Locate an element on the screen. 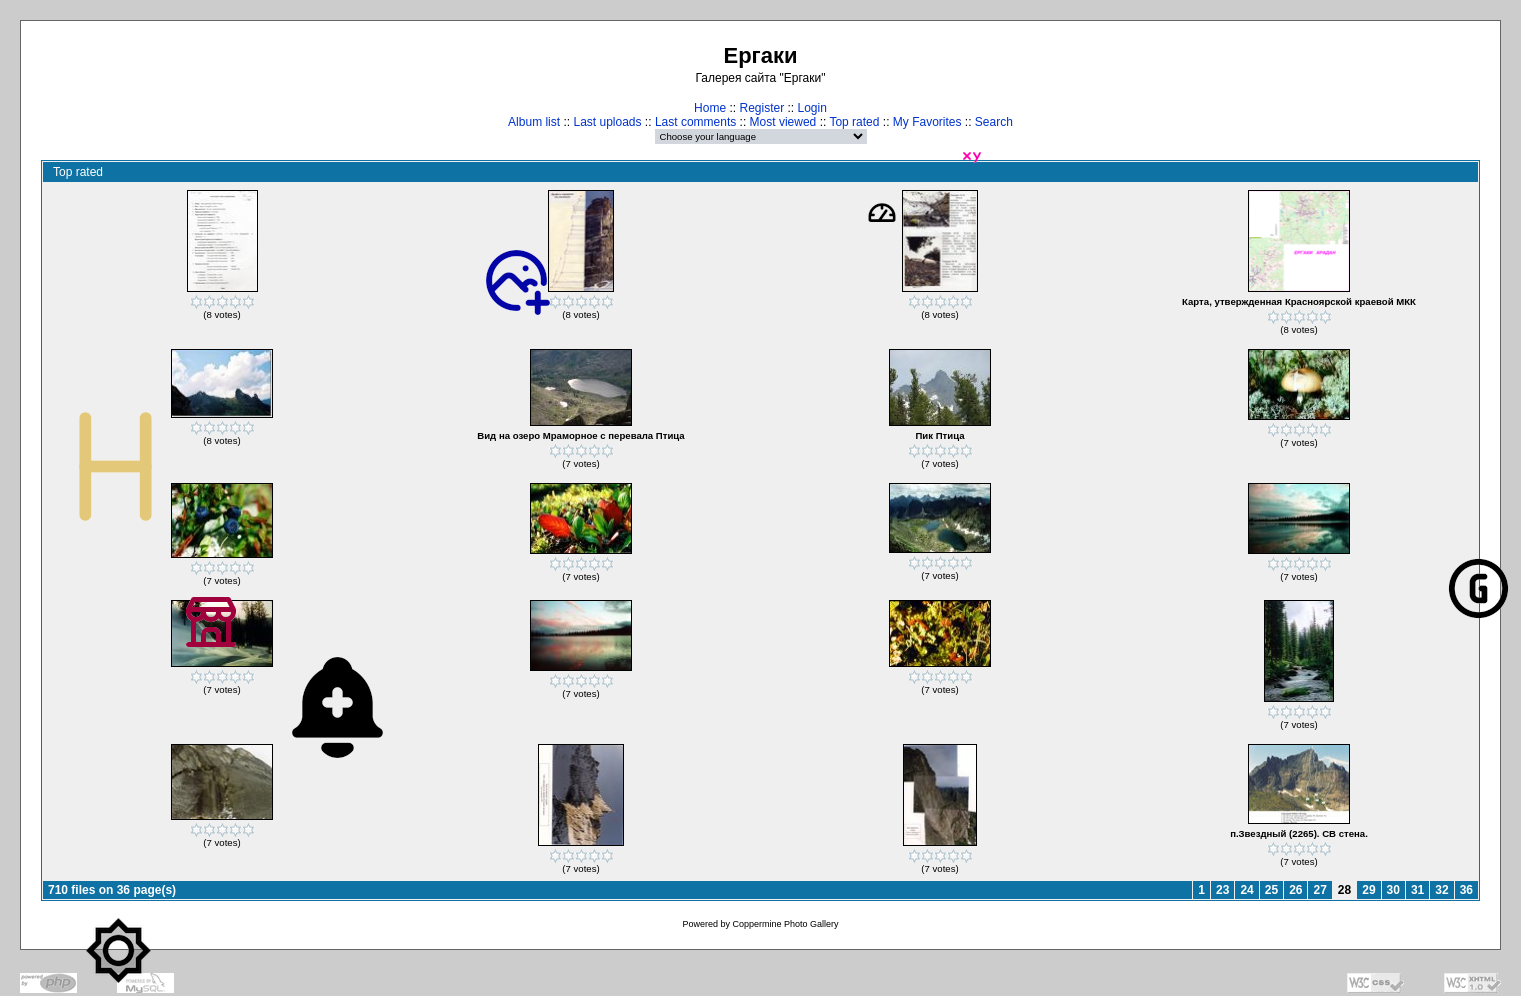 Image resolution: width=1521 pixels, height=996 pixels. access mathematical or algebraic functions is located at coordinates (972, 156).